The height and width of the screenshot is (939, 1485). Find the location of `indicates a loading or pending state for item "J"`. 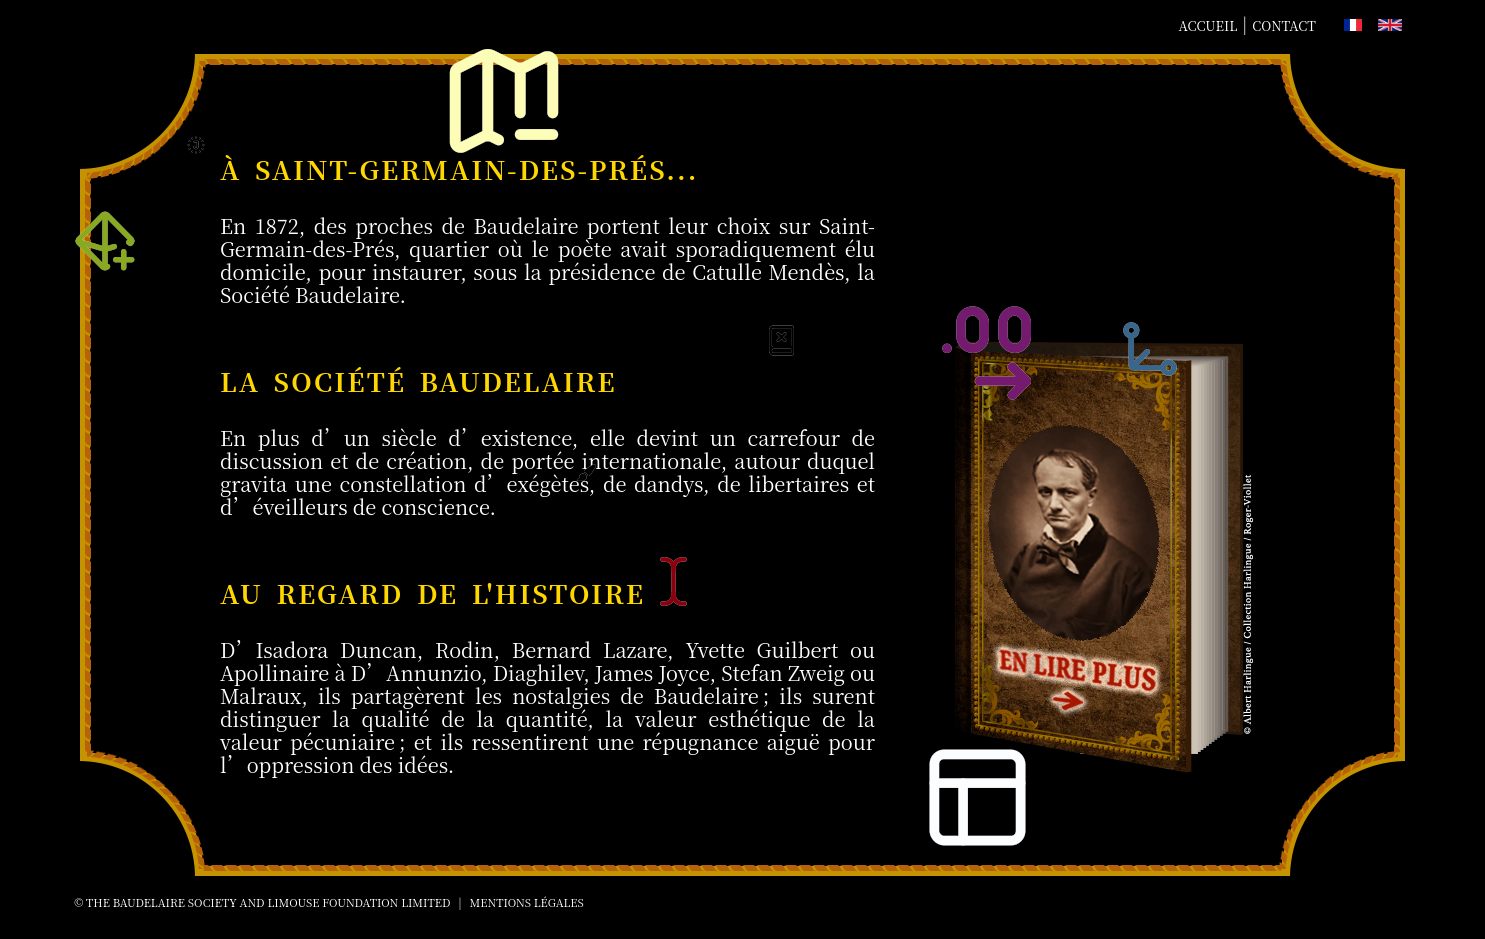

indicates a loading or pending state for item "J" is located at coordinates (196, 145).